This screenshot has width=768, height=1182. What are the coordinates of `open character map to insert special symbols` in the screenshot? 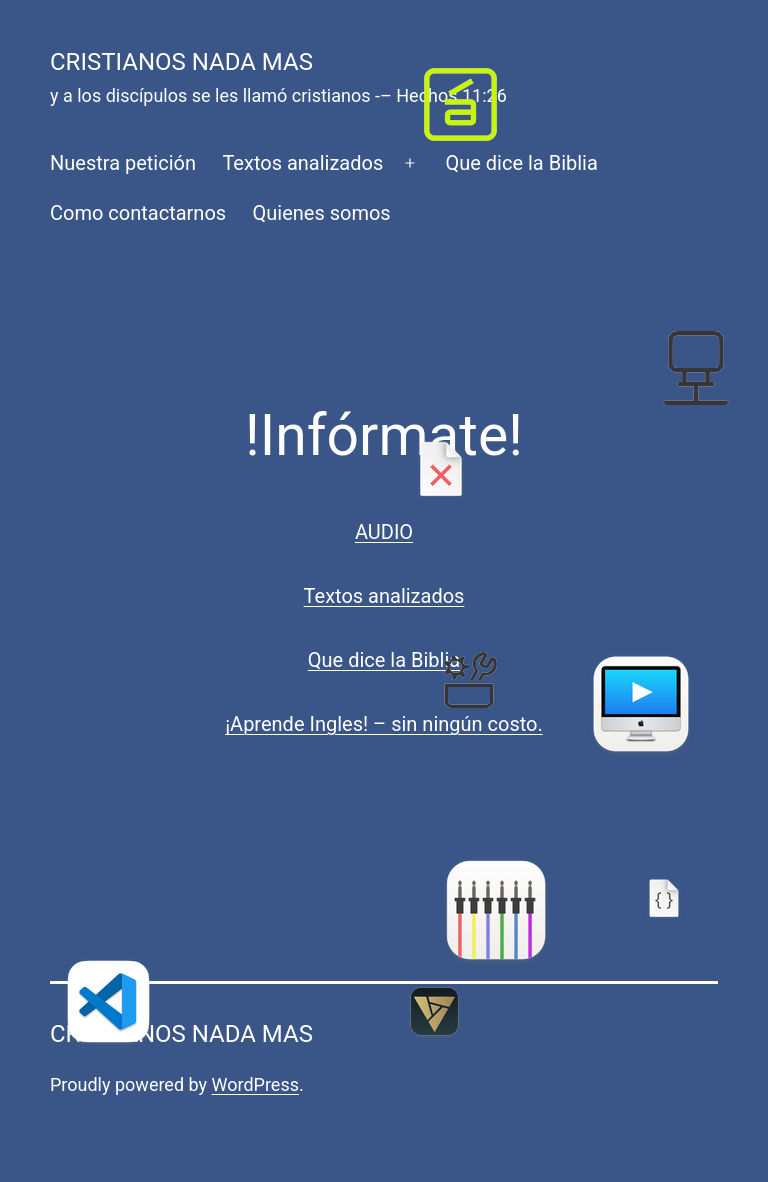 It's located at (460, 104).